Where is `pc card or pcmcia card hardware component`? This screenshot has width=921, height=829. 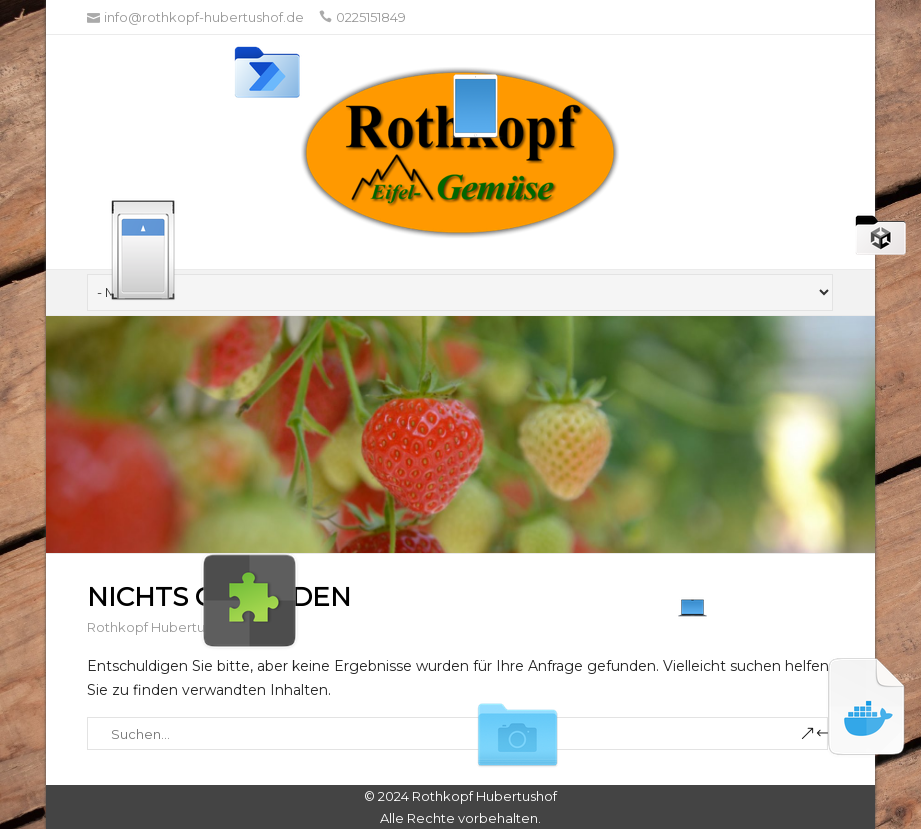
pc card or pcmcia card hardware component is located at coordinates (143, 250).